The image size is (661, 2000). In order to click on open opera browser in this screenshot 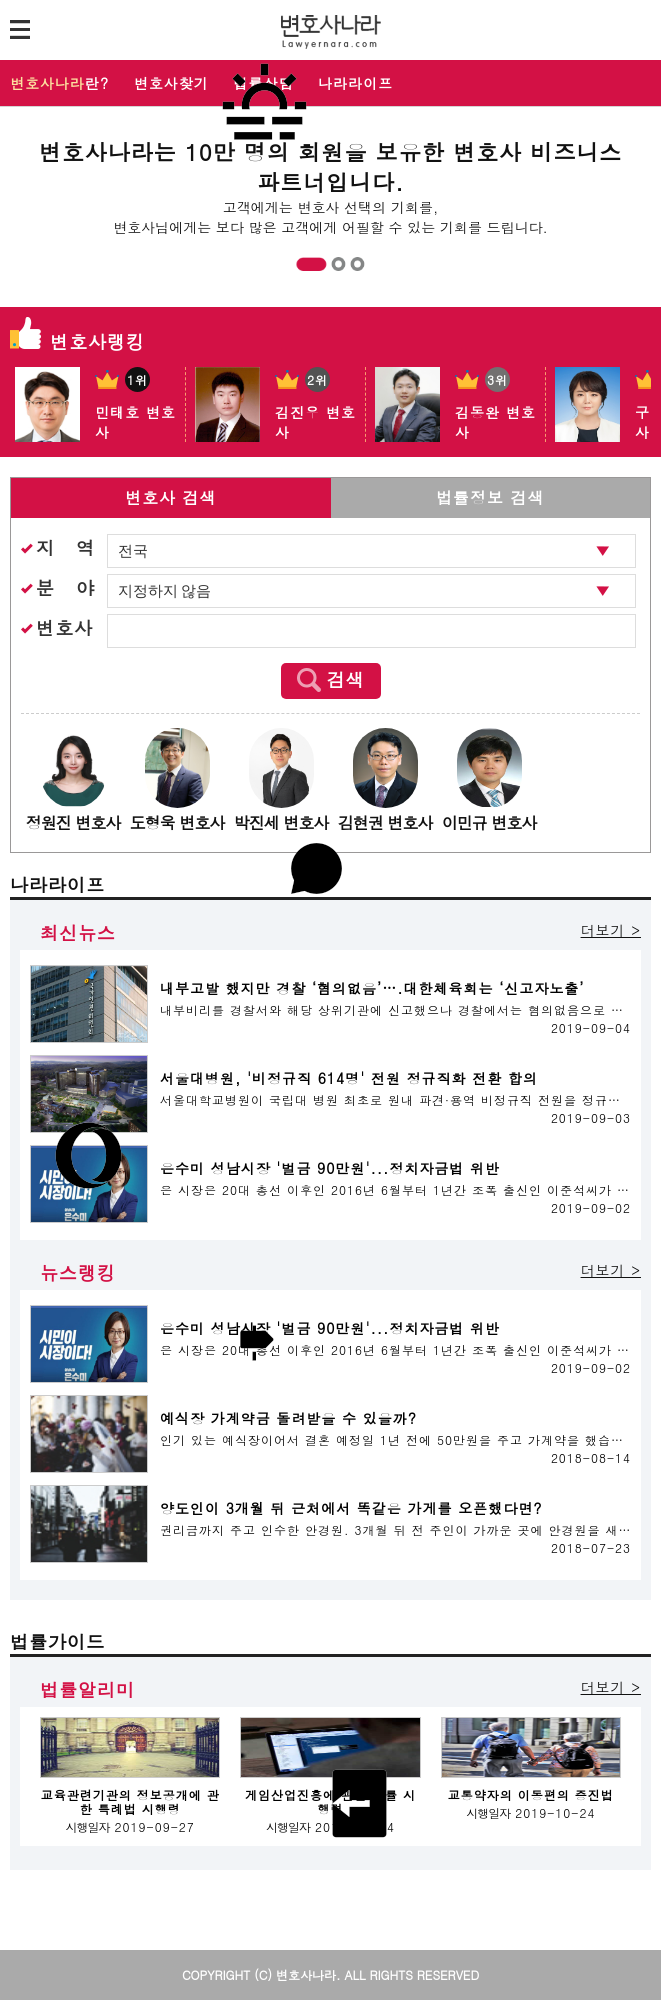, I will do `click(88, 1155)`.